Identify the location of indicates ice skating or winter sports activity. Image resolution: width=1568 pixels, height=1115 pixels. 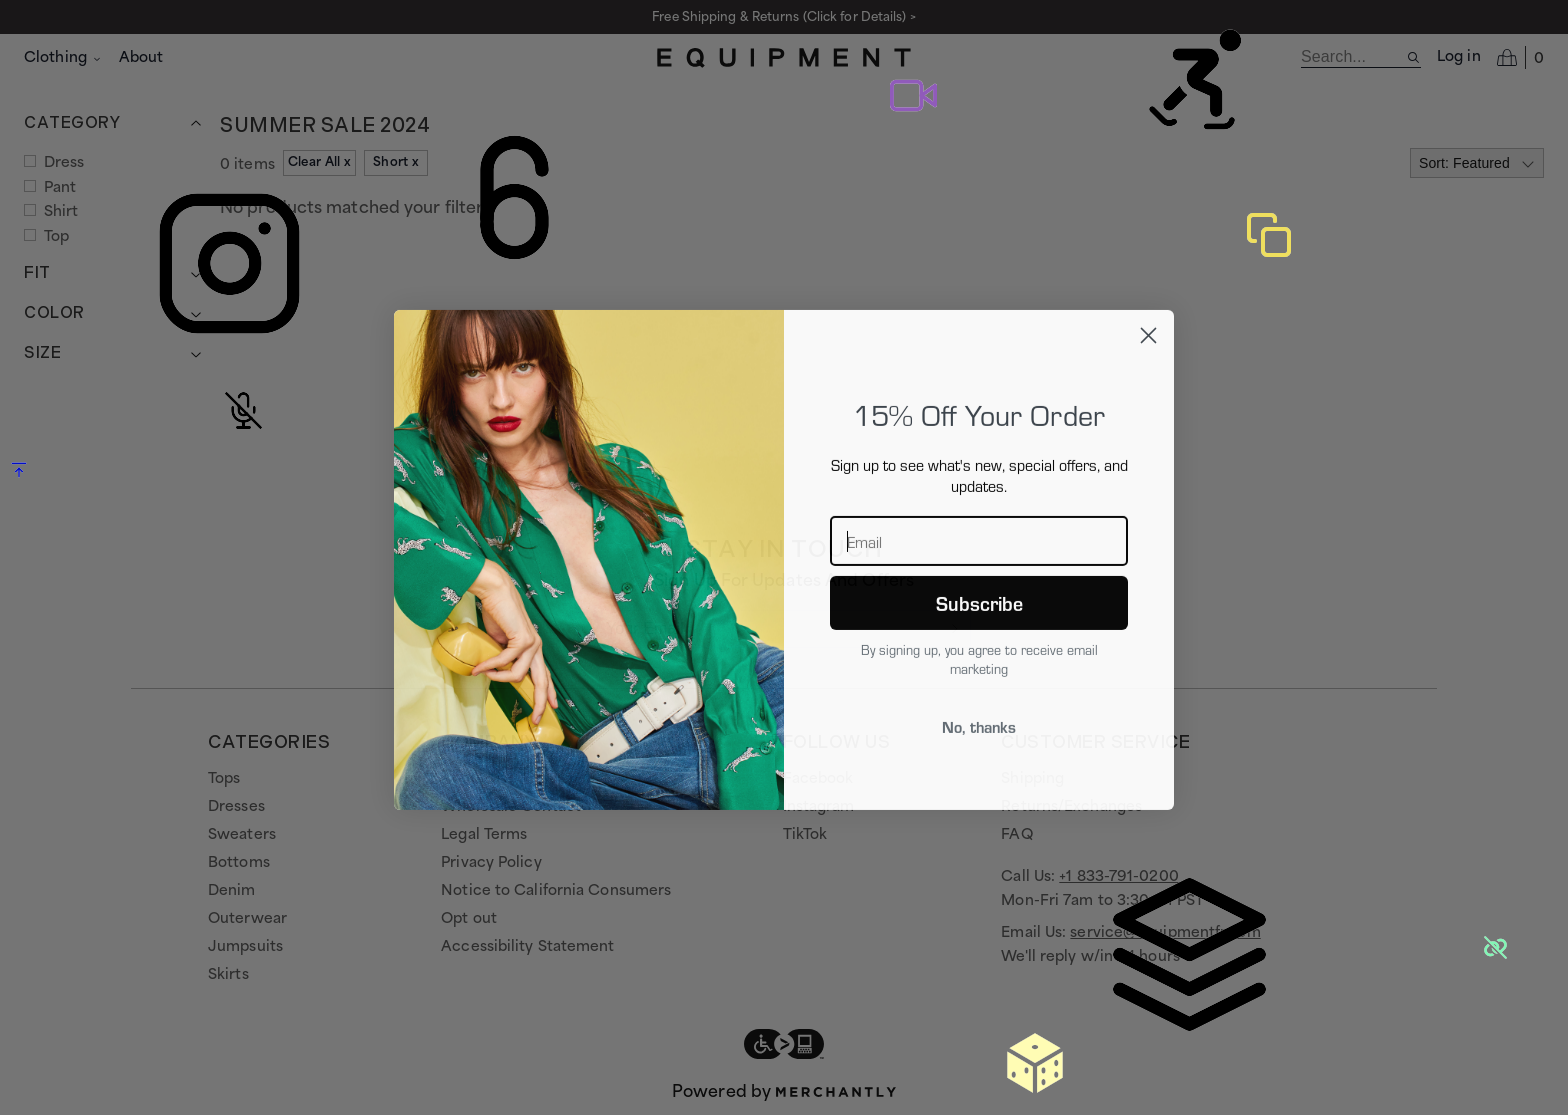
(1197, 79).